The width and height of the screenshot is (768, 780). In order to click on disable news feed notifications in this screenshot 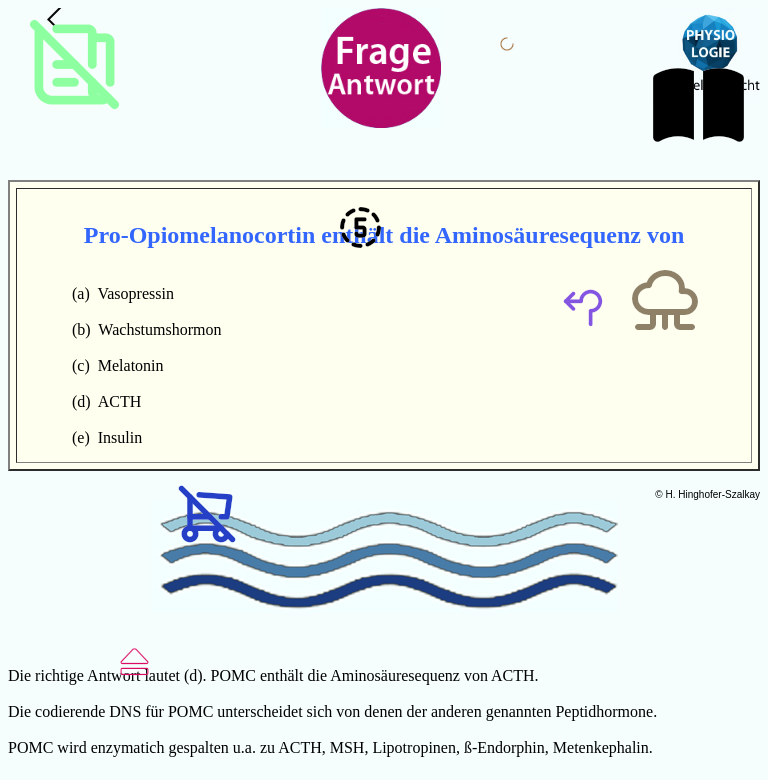, I will do `click(74, 64)`.